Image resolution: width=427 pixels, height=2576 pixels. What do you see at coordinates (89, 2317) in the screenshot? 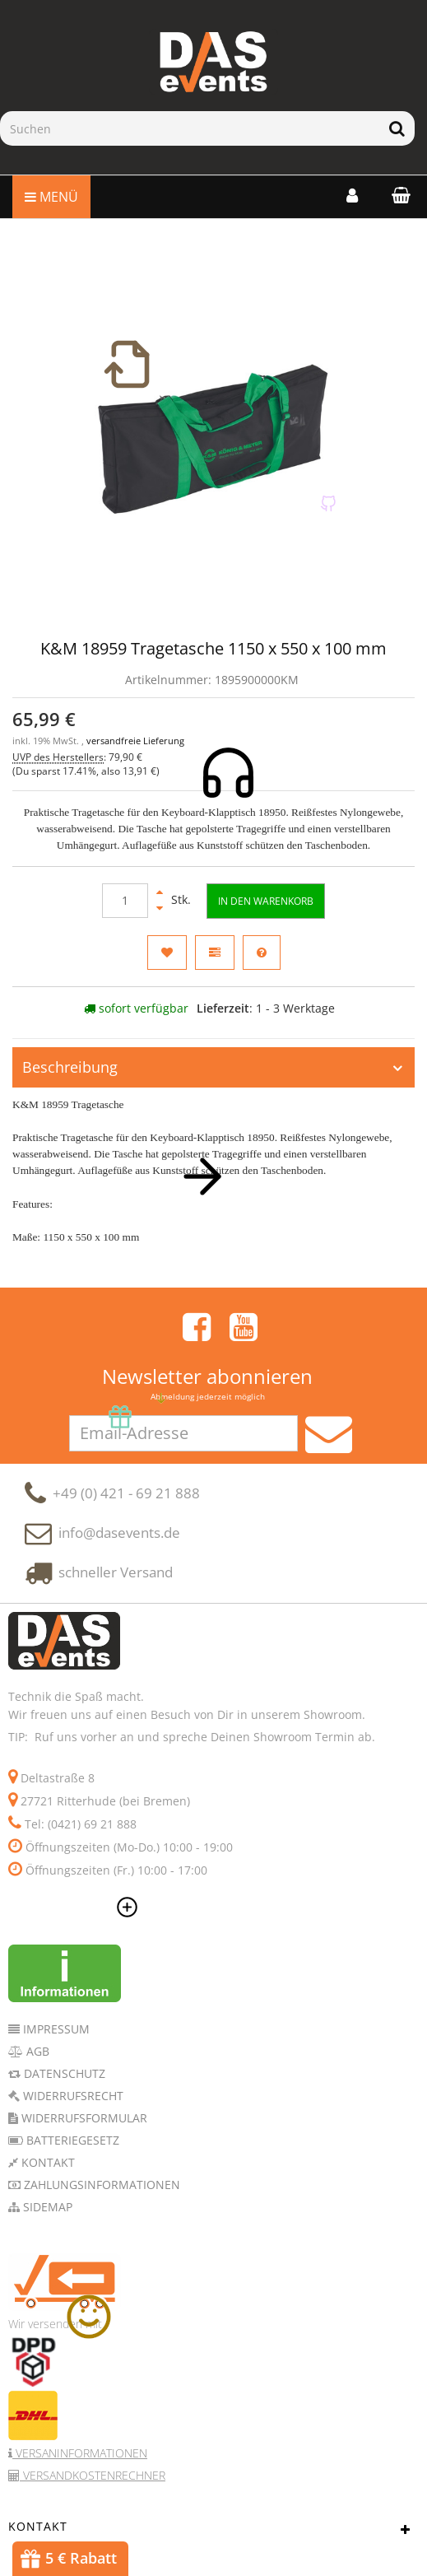
I see `add an emoji or reaction` at bounding box center [89, 2317].